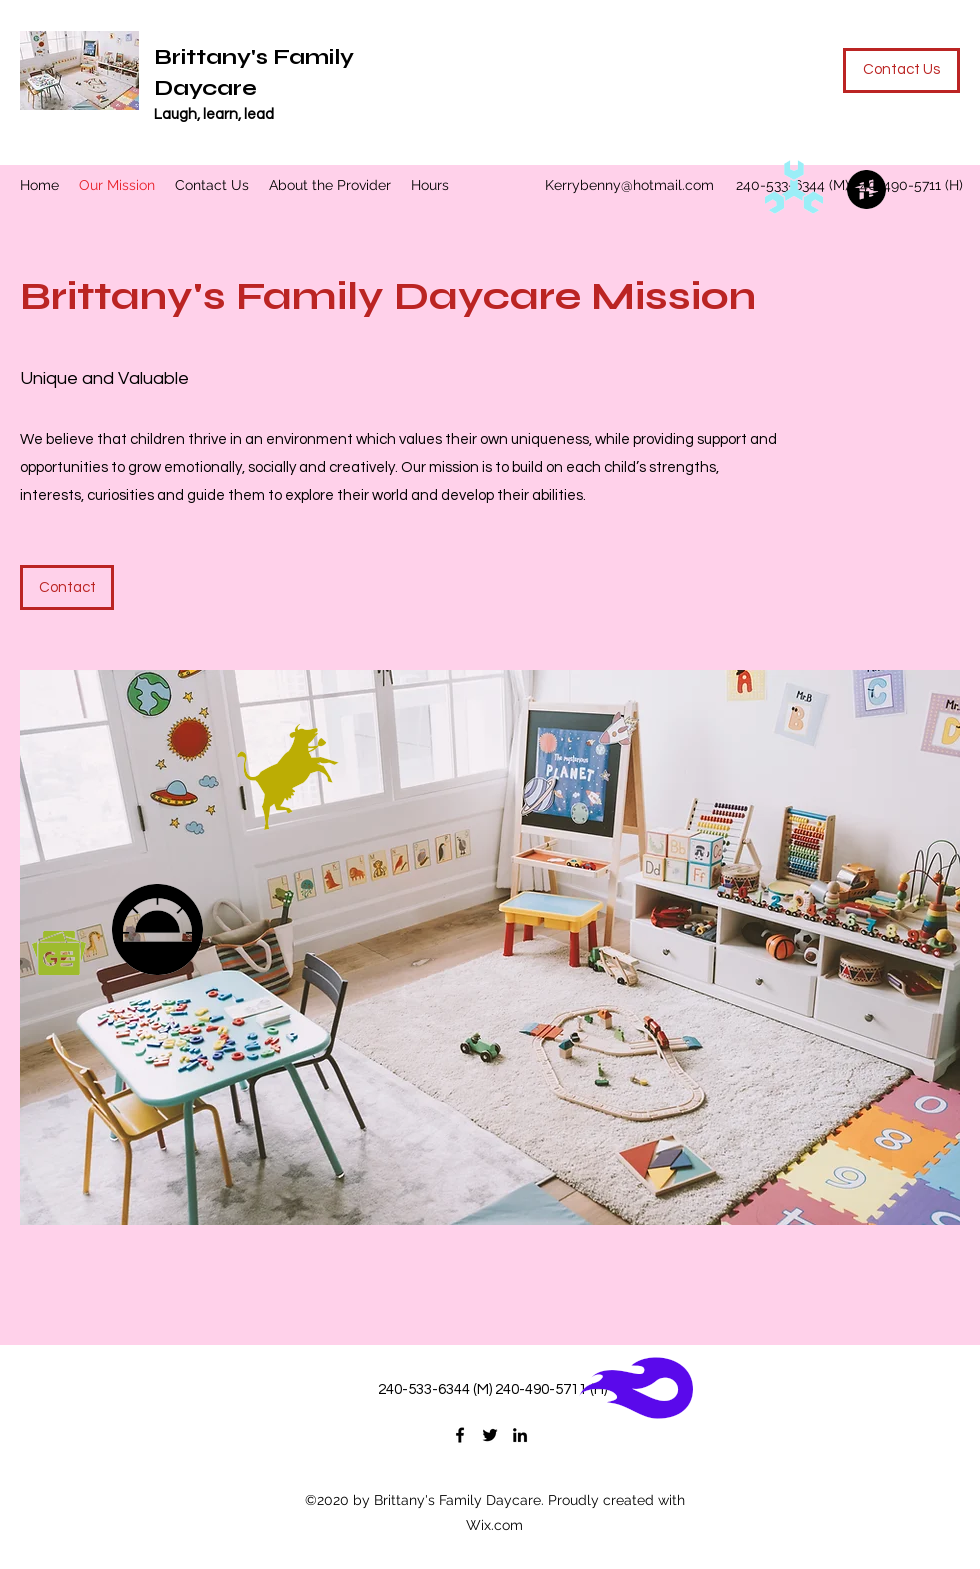  What do you see at coordinates (288, 777) in the screenshot?
I see `open swisscows search engine` at bounding box center [288, 777].